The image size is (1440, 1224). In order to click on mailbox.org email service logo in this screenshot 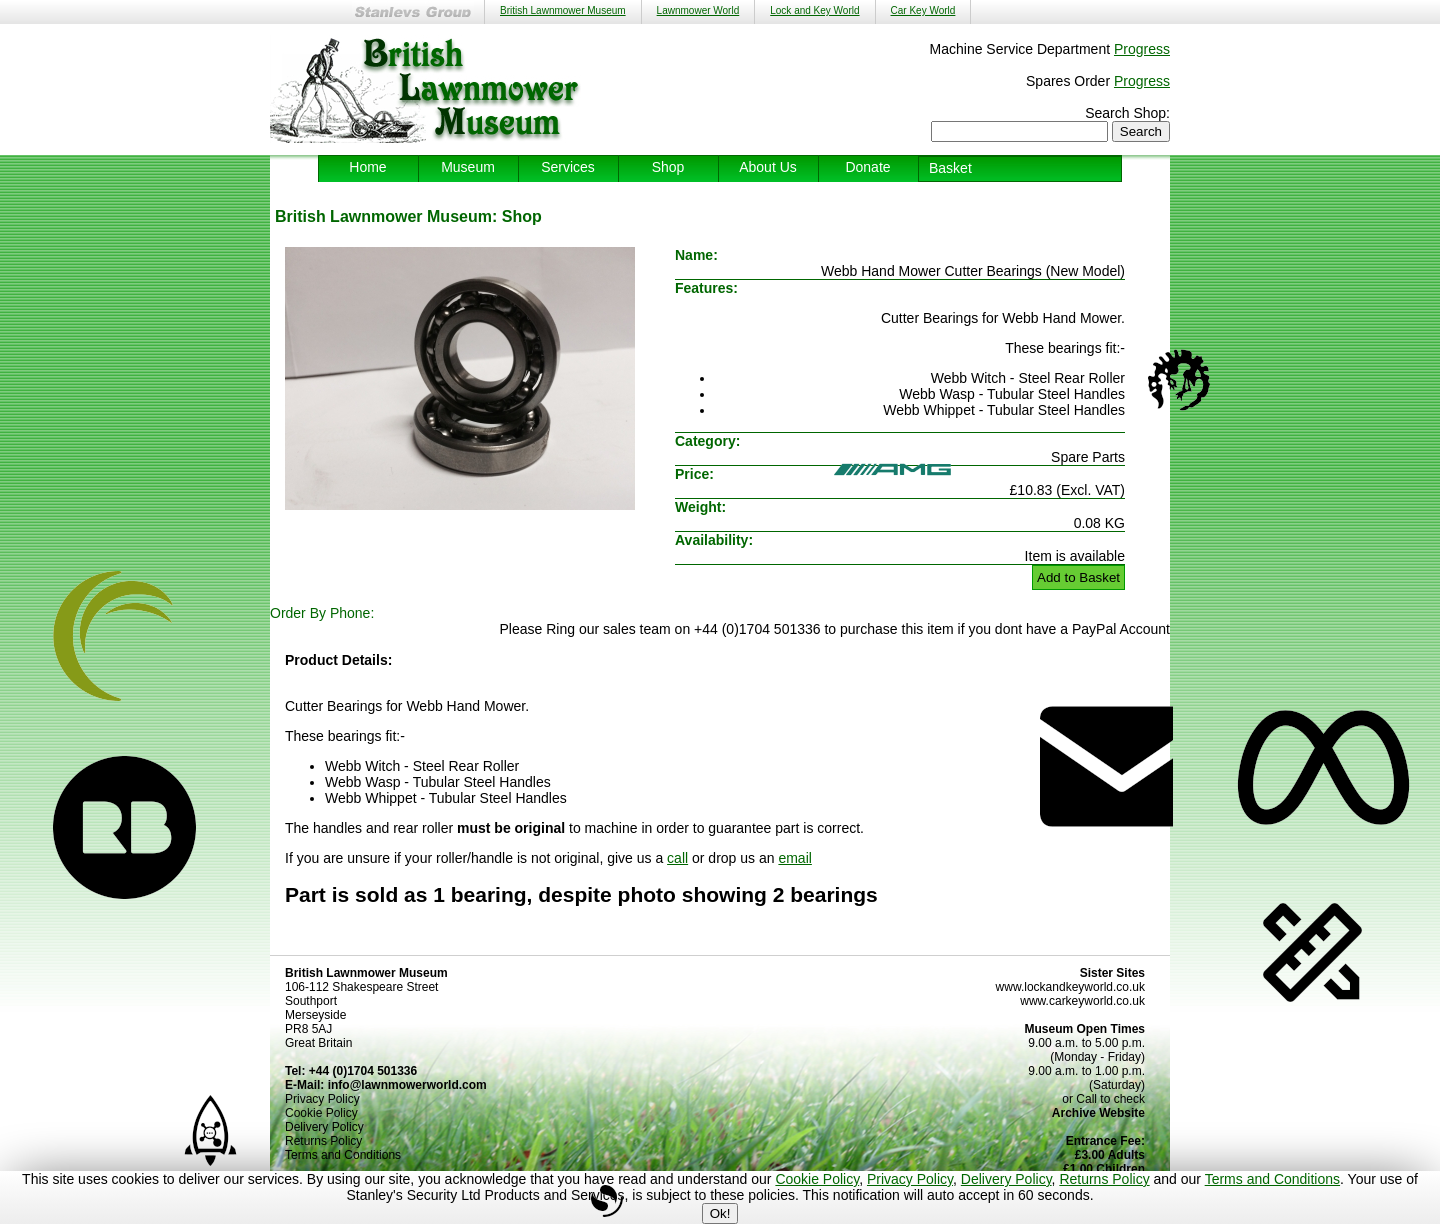, I will do `click(1106, 766)`.